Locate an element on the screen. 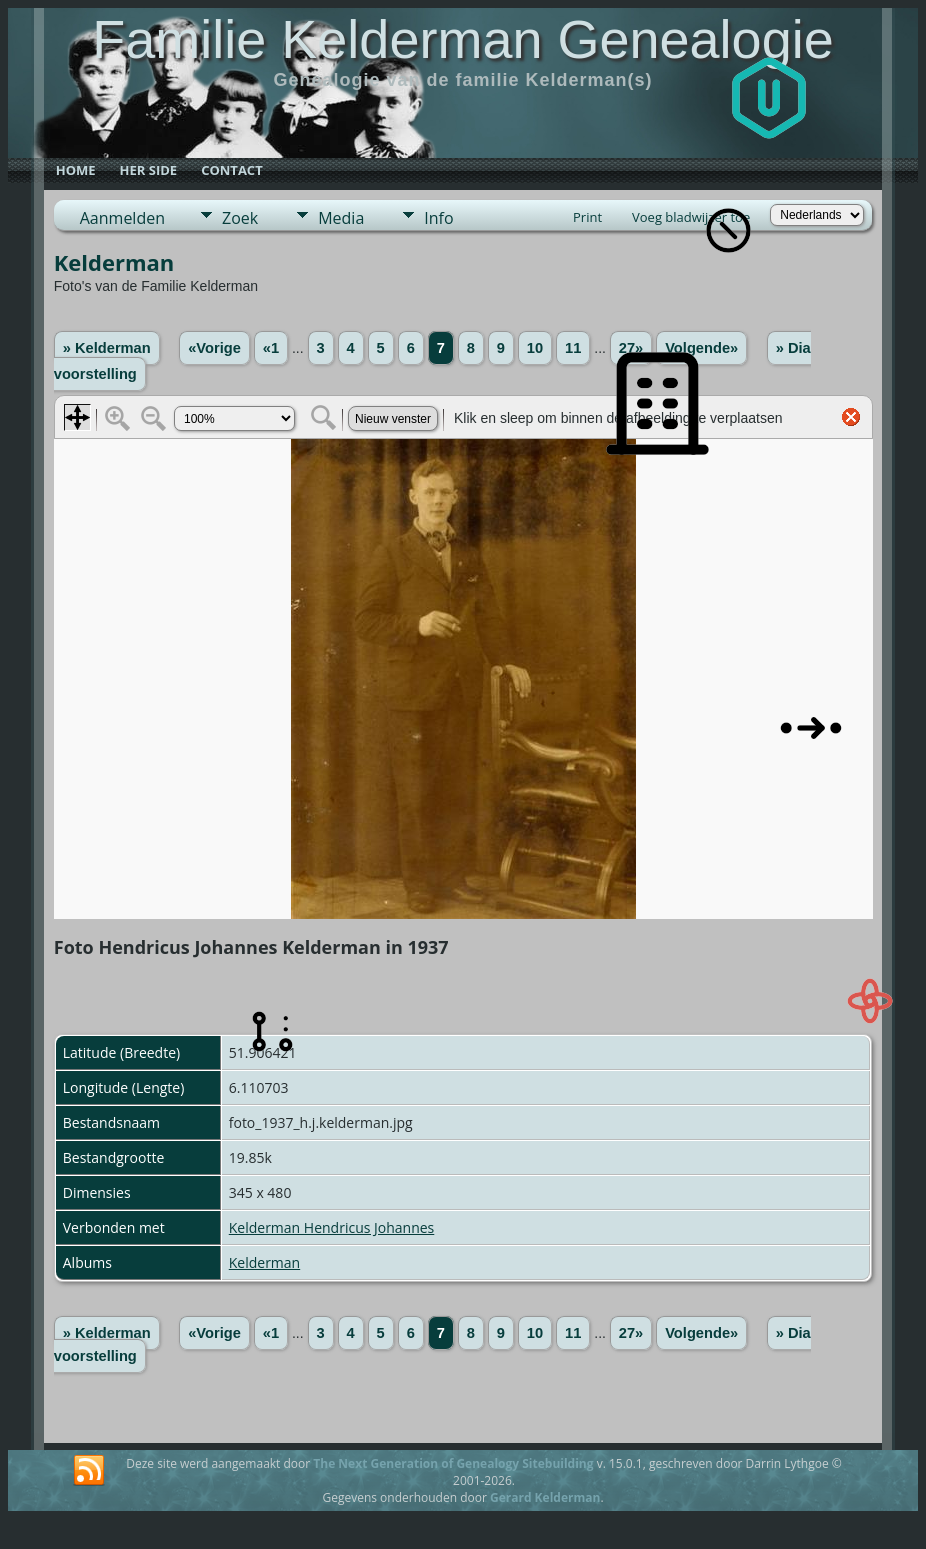  indicates a draft pull request awaiting completion is located at coordinates (272, 1031).